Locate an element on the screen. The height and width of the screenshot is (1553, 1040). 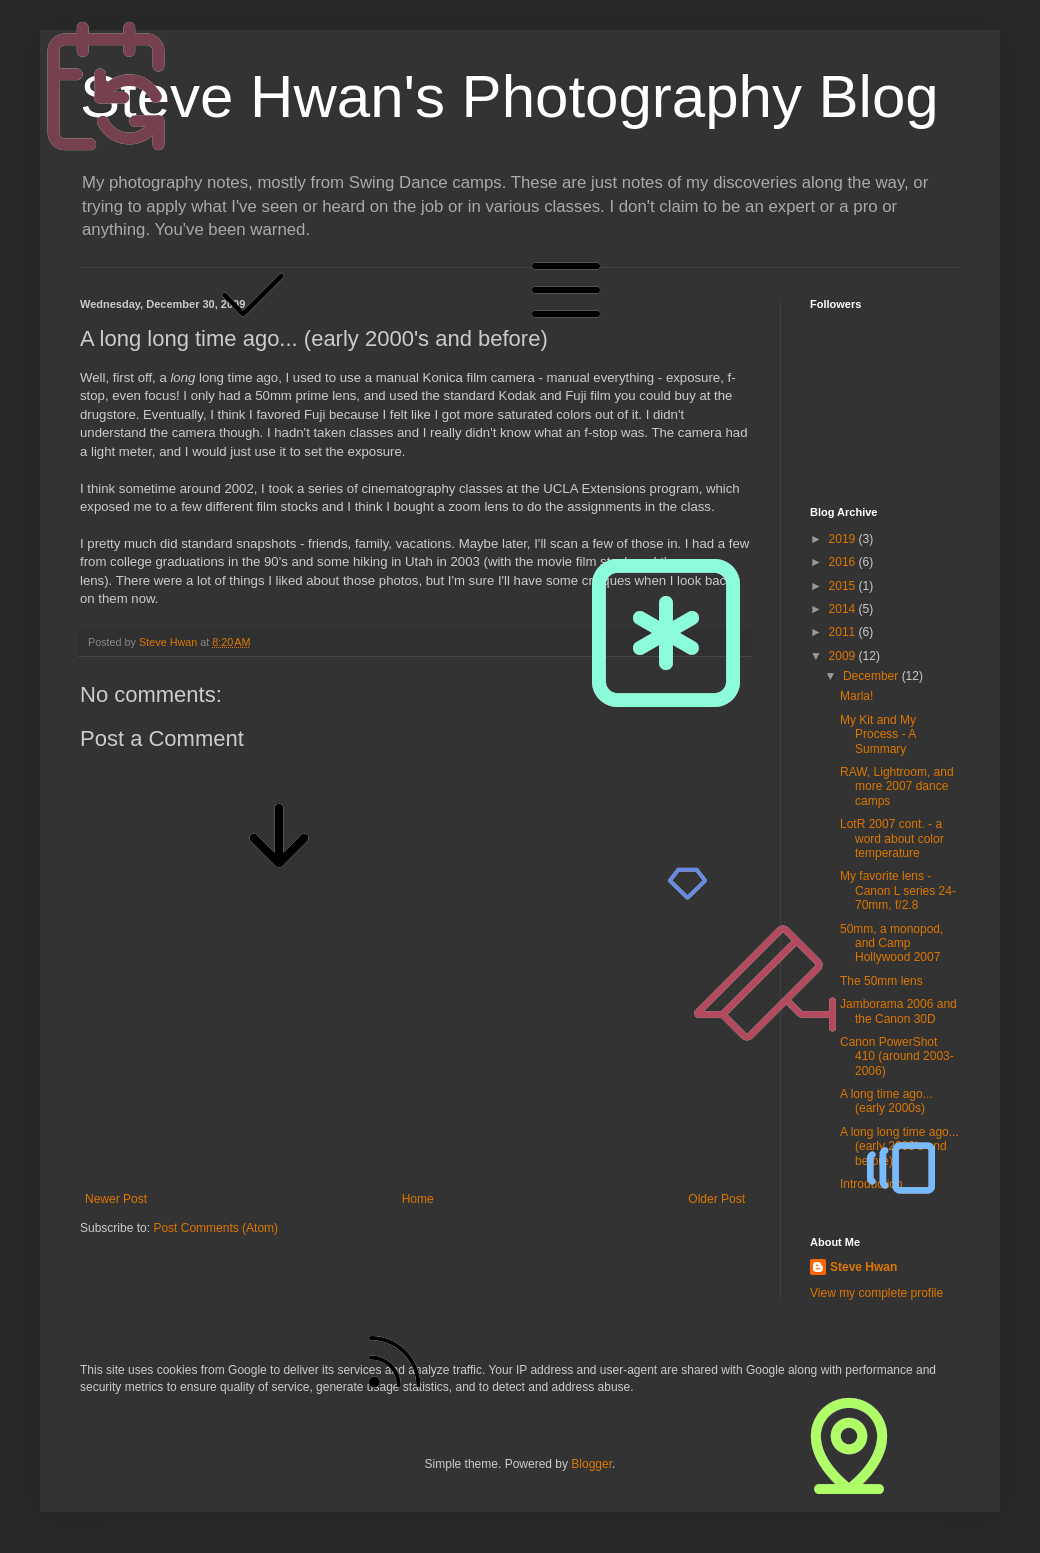
scroll down or view more content is located at coordinates (277, 833).